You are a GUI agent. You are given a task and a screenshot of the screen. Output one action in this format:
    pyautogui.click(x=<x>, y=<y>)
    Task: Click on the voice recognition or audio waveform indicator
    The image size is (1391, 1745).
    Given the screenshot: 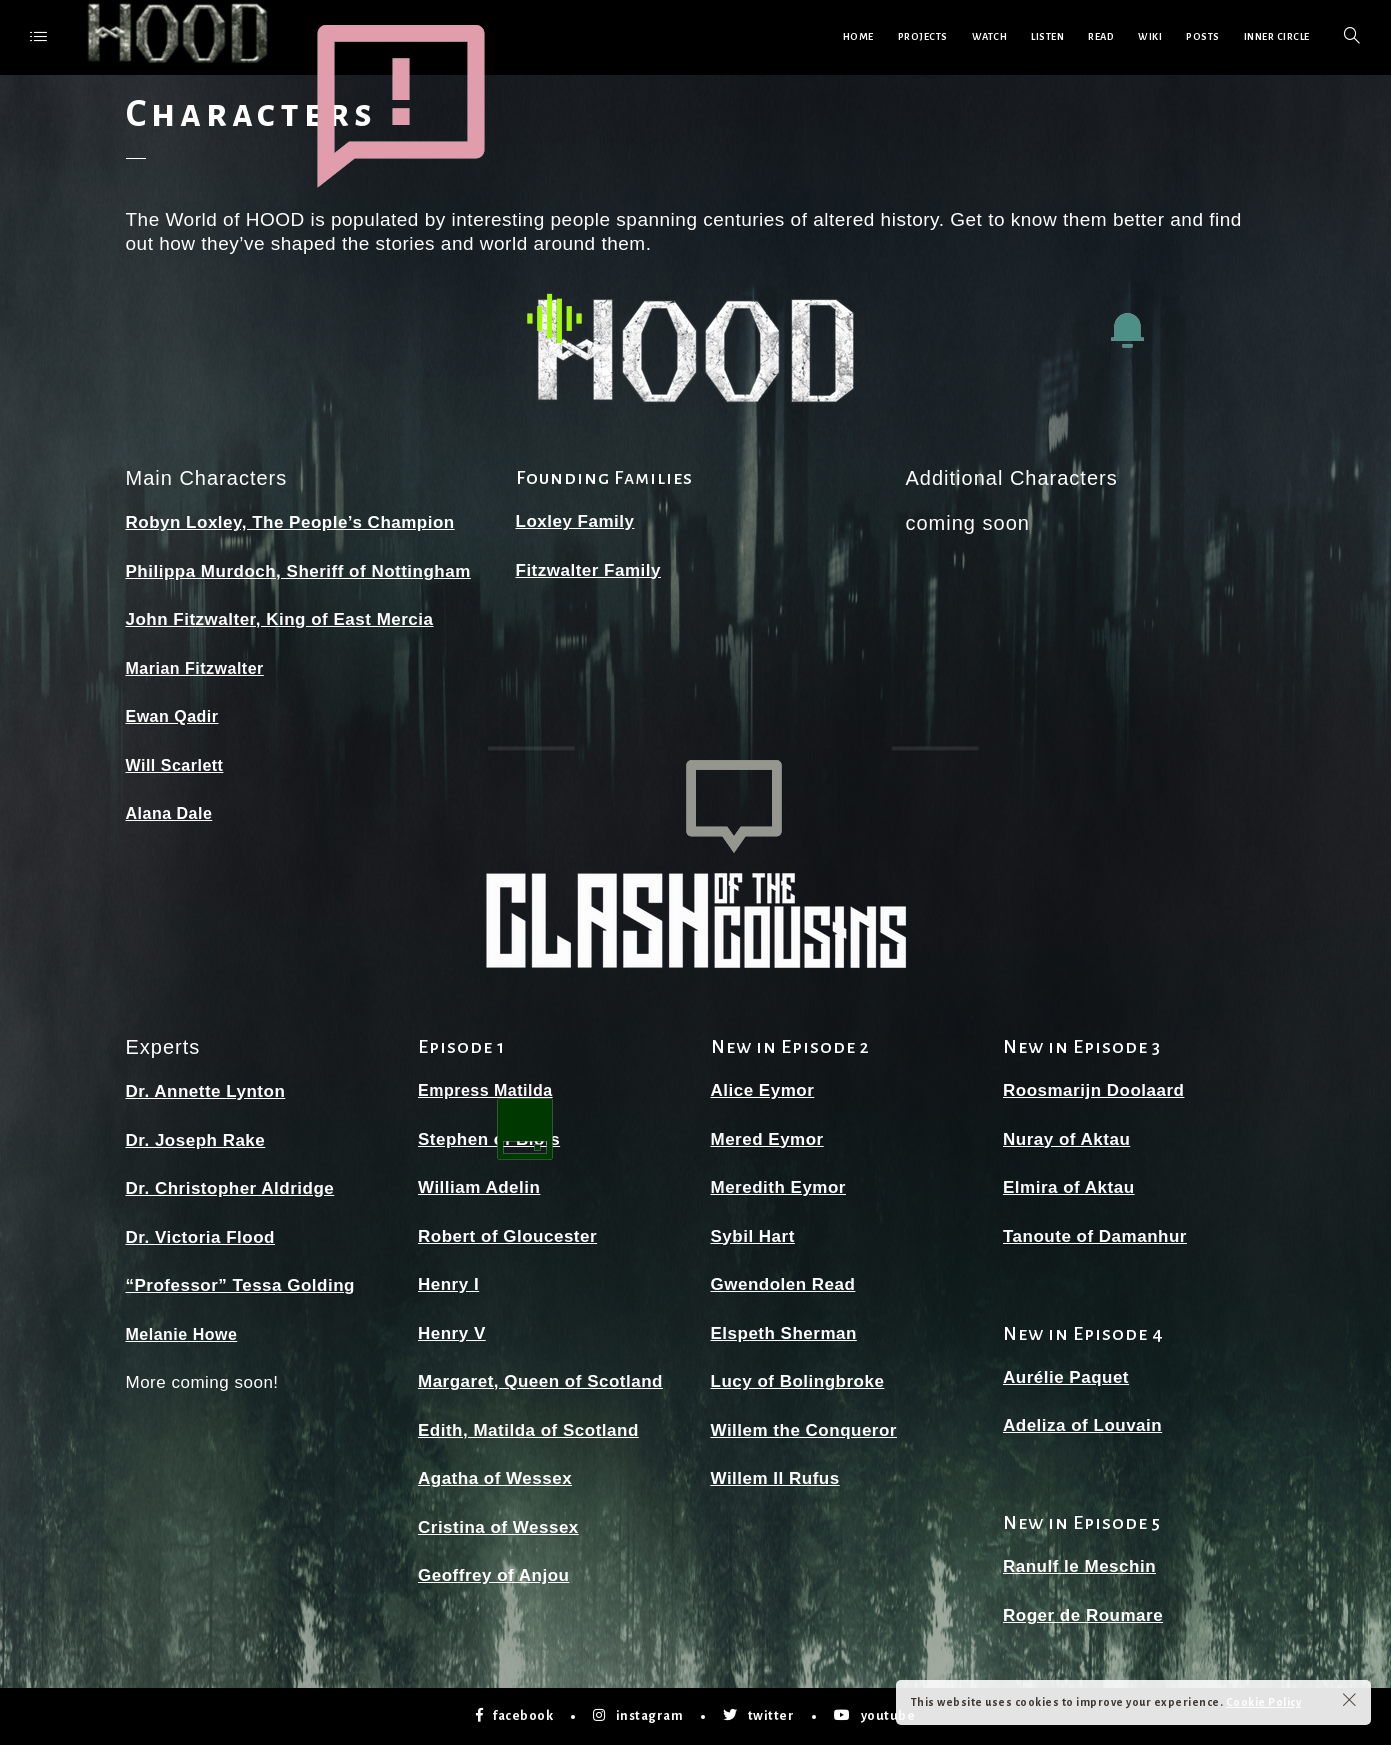 What is the action you would take?
    pyautogui.click(x=554, y=318)
    